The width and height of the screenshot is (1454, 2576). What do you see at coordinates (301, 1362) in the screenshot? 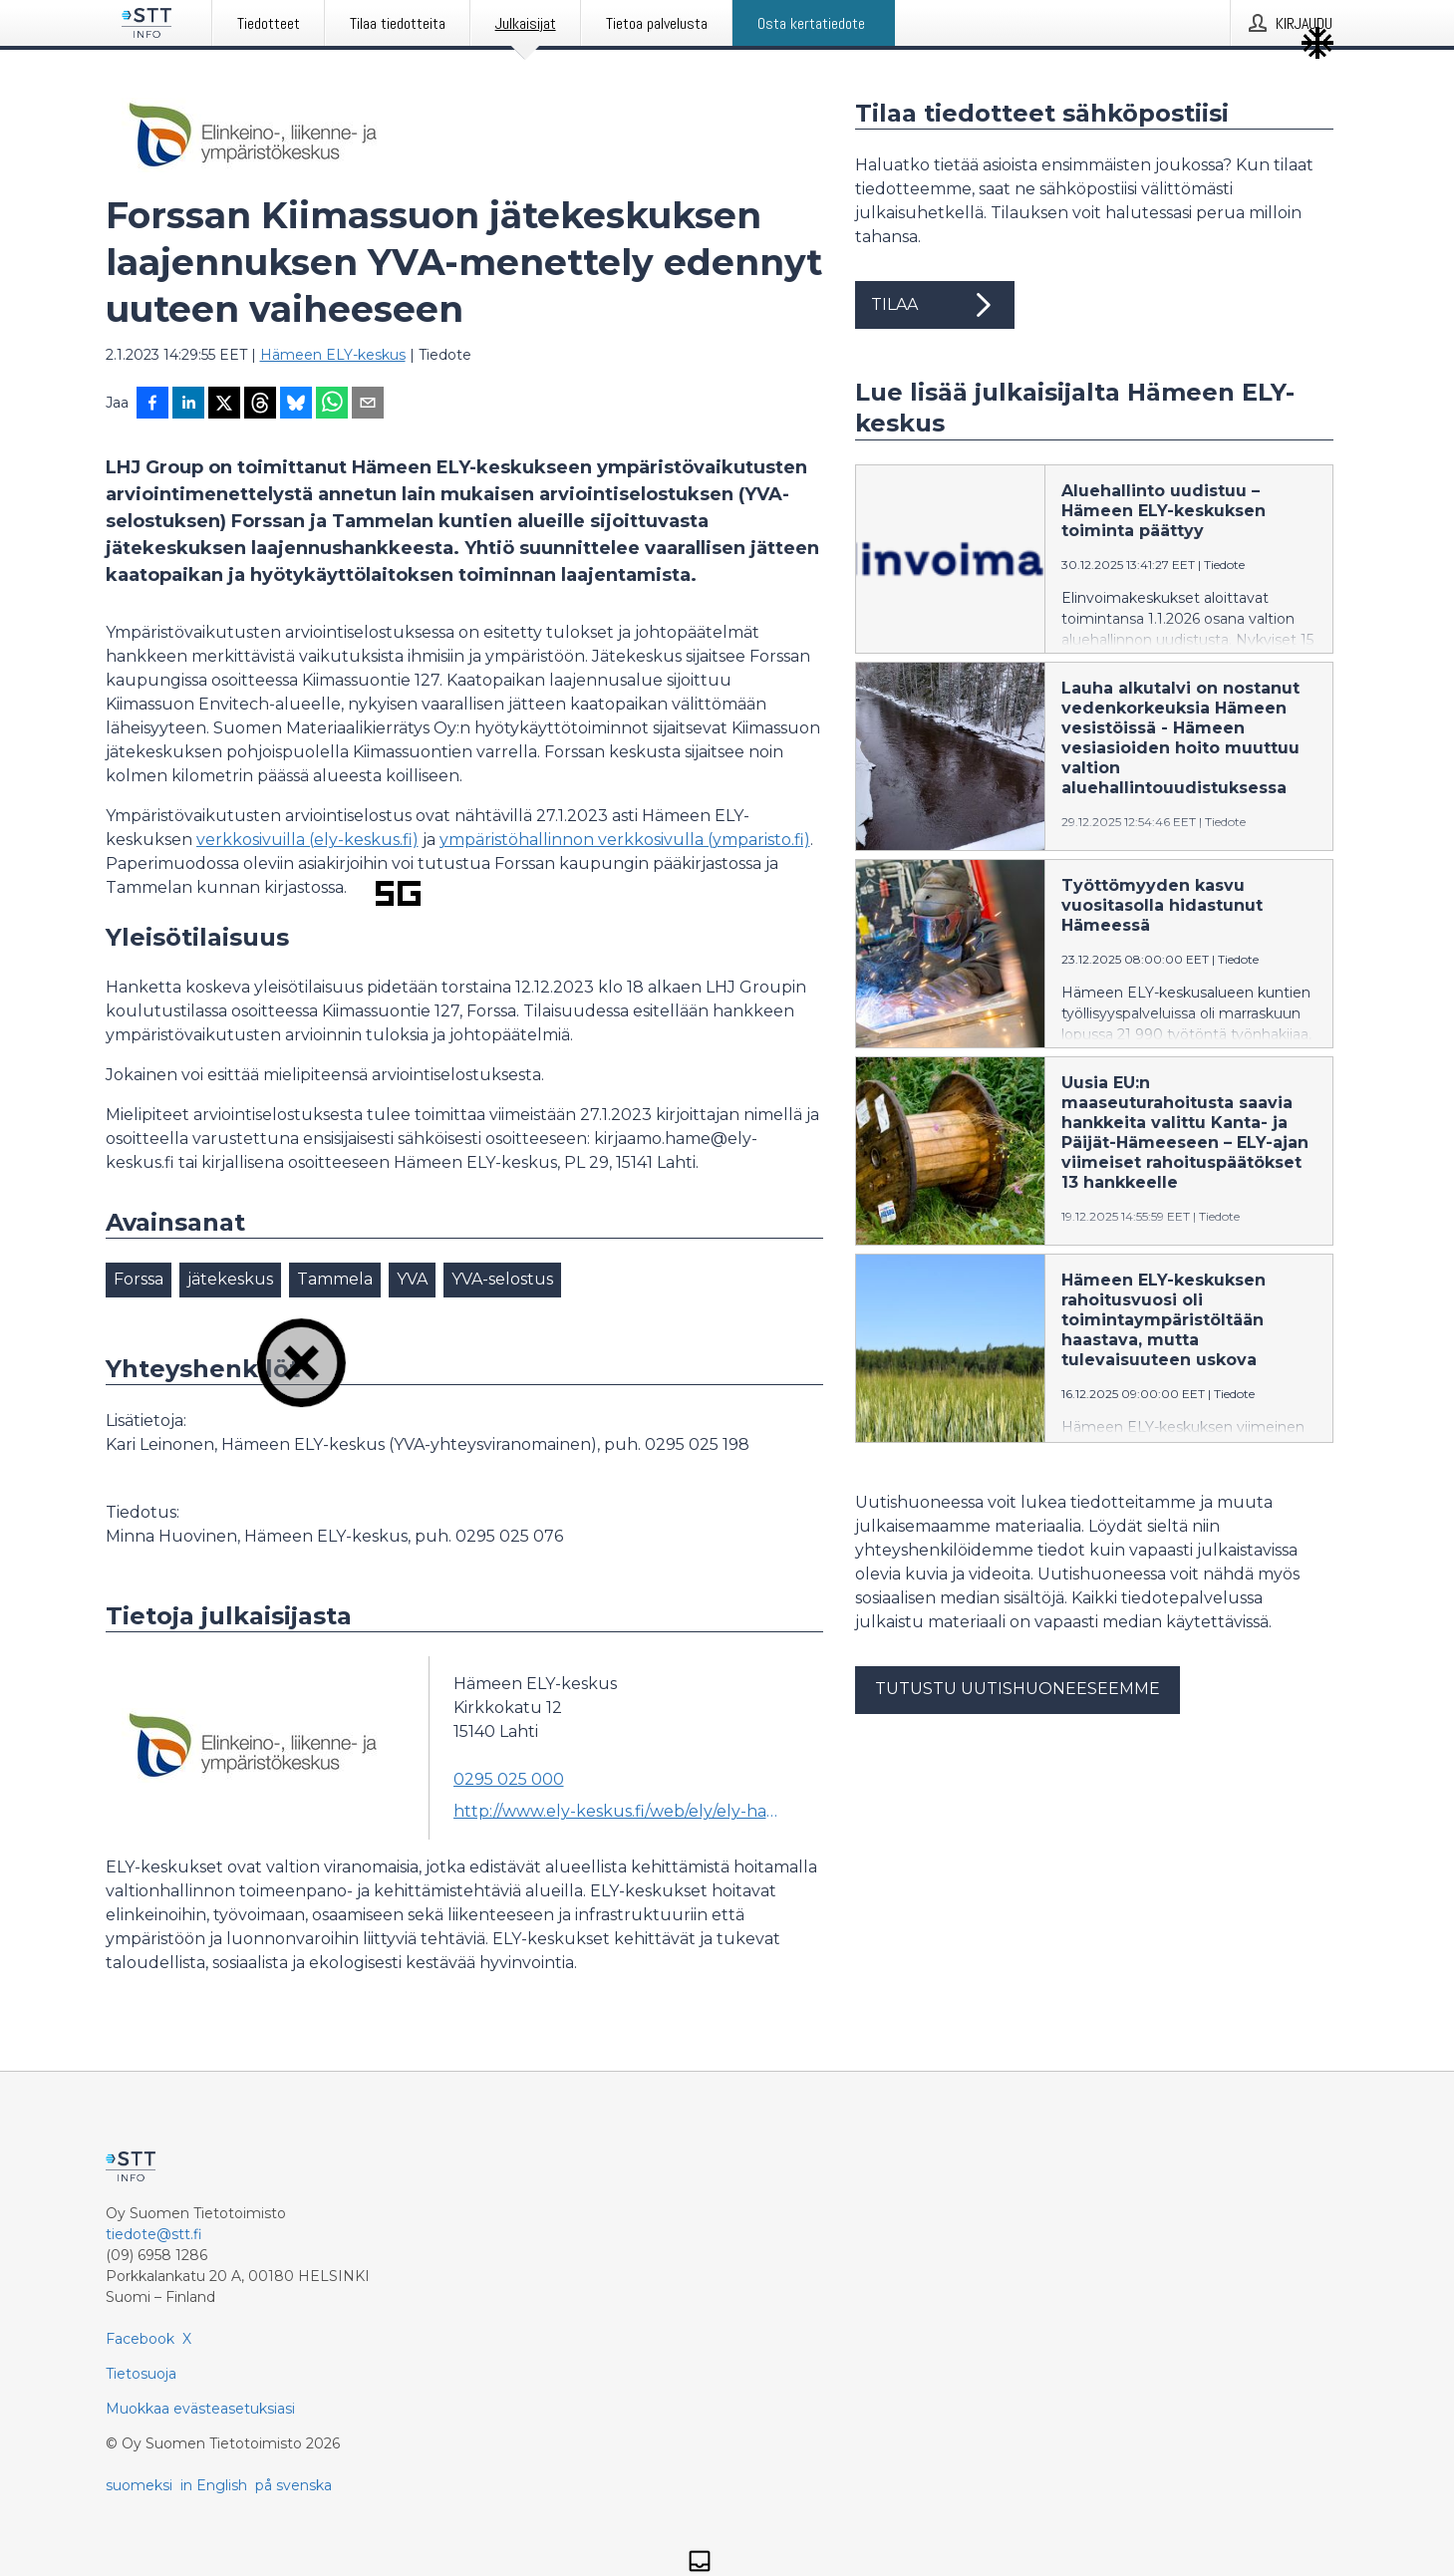
I see `close or dismiss a dialog` at bounding box center [301, 1362].